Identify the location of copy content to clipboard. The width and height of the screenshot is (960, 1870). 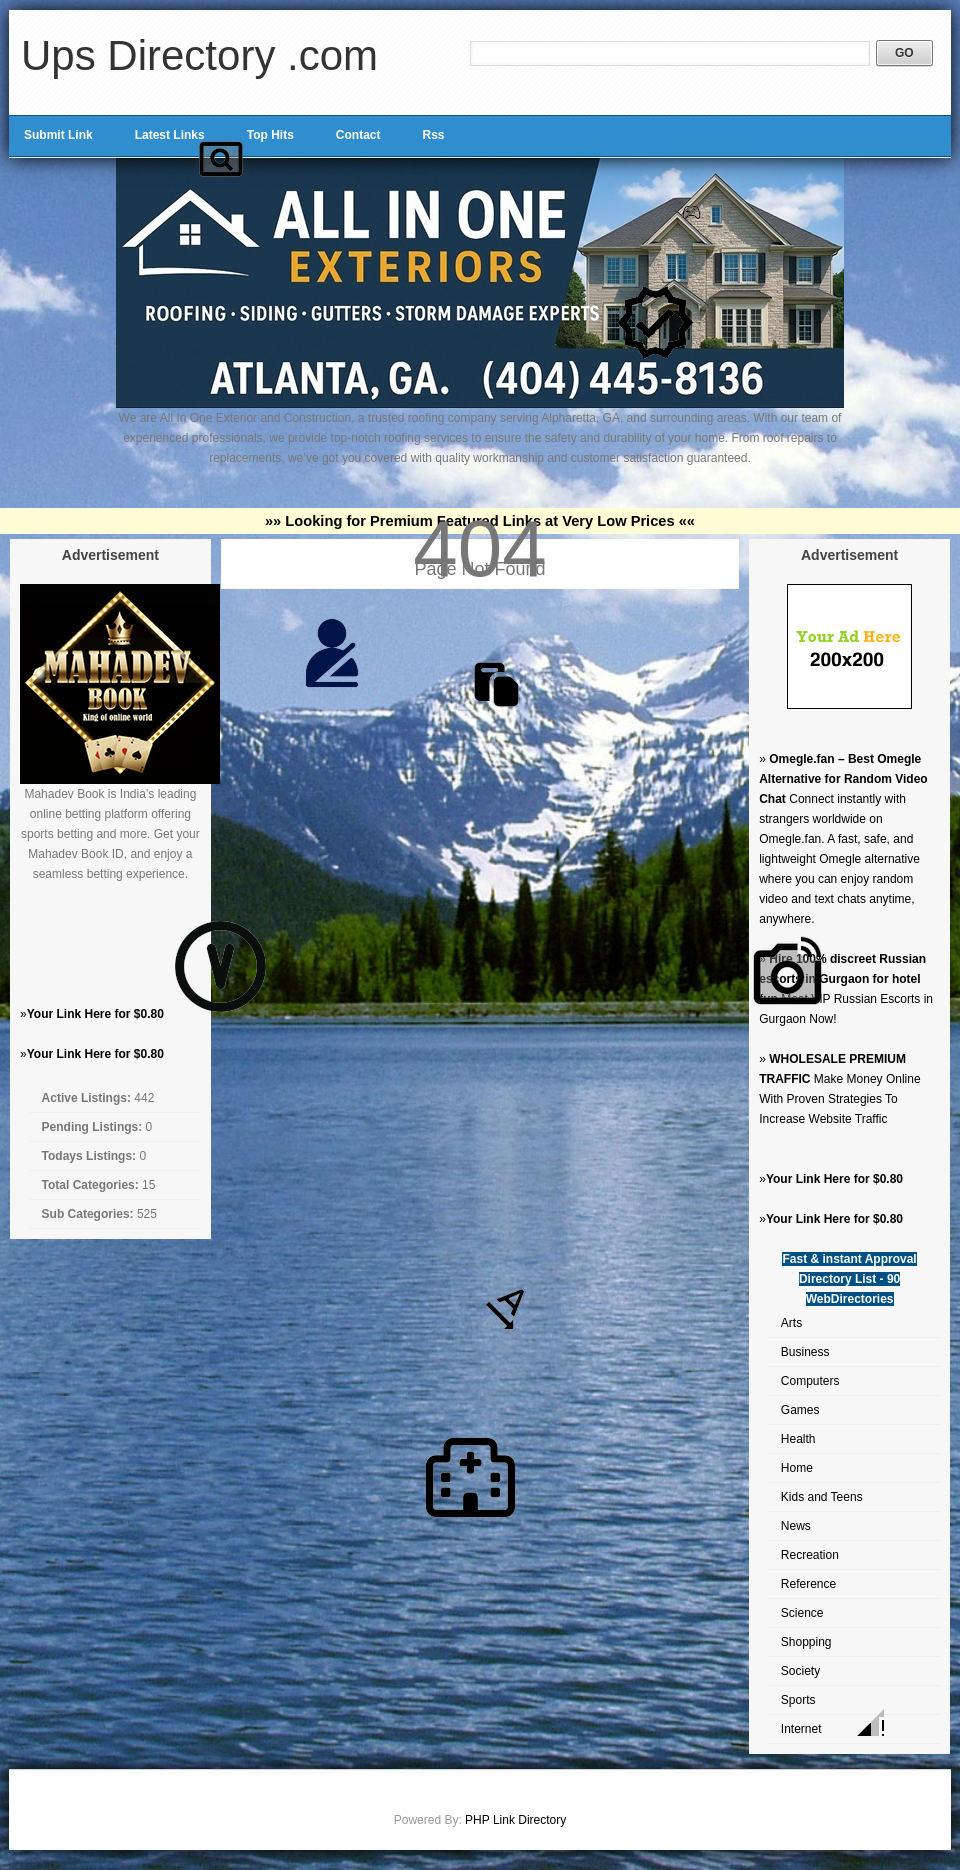
(496, 684).